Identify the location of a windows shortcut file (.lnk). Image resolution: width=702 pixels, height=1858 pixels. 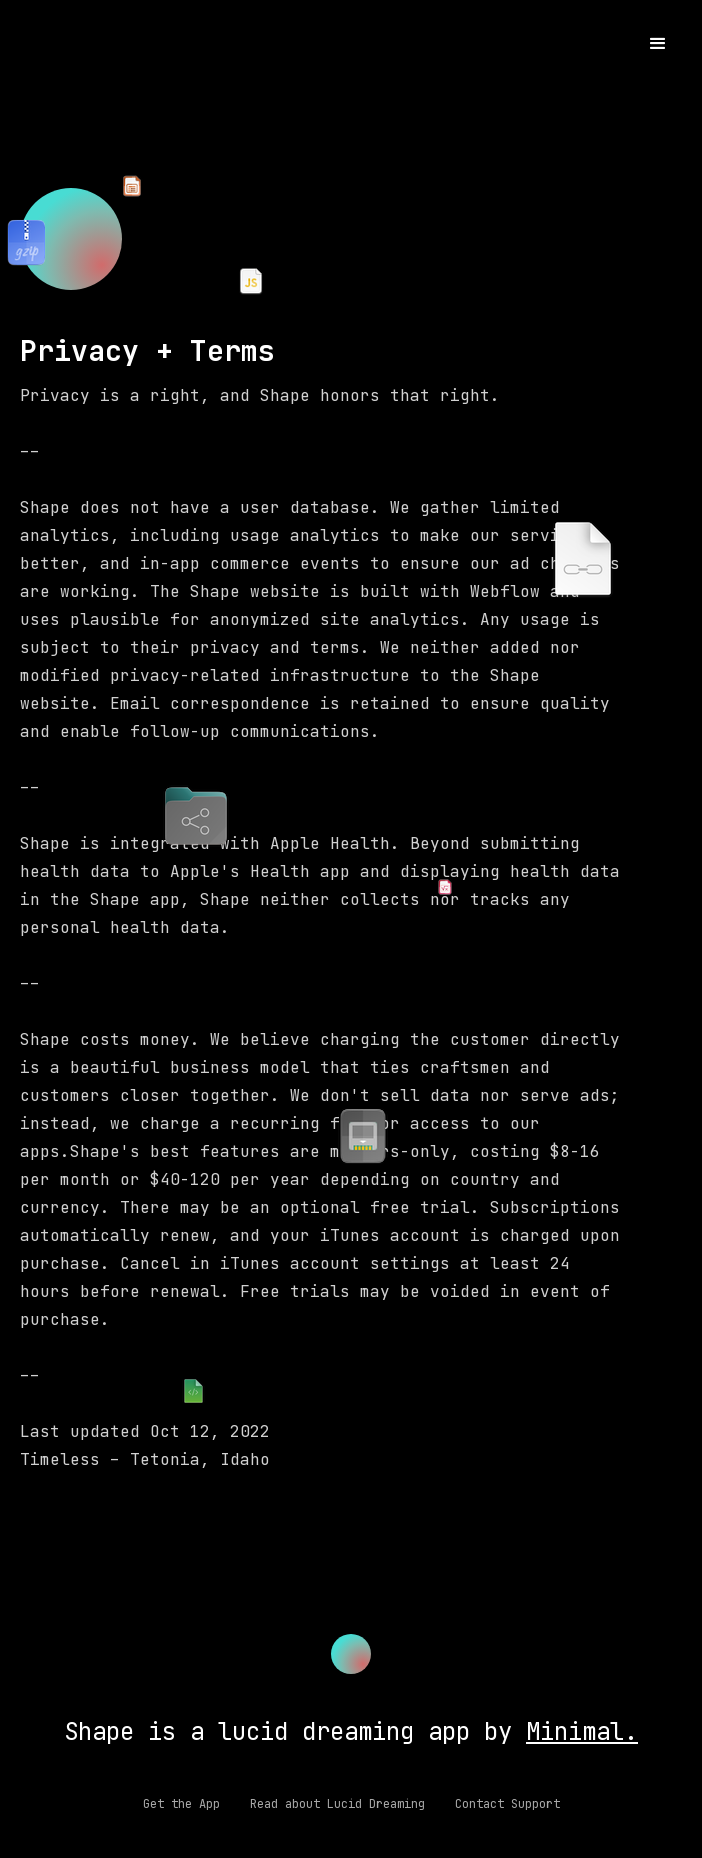
(583, 560).